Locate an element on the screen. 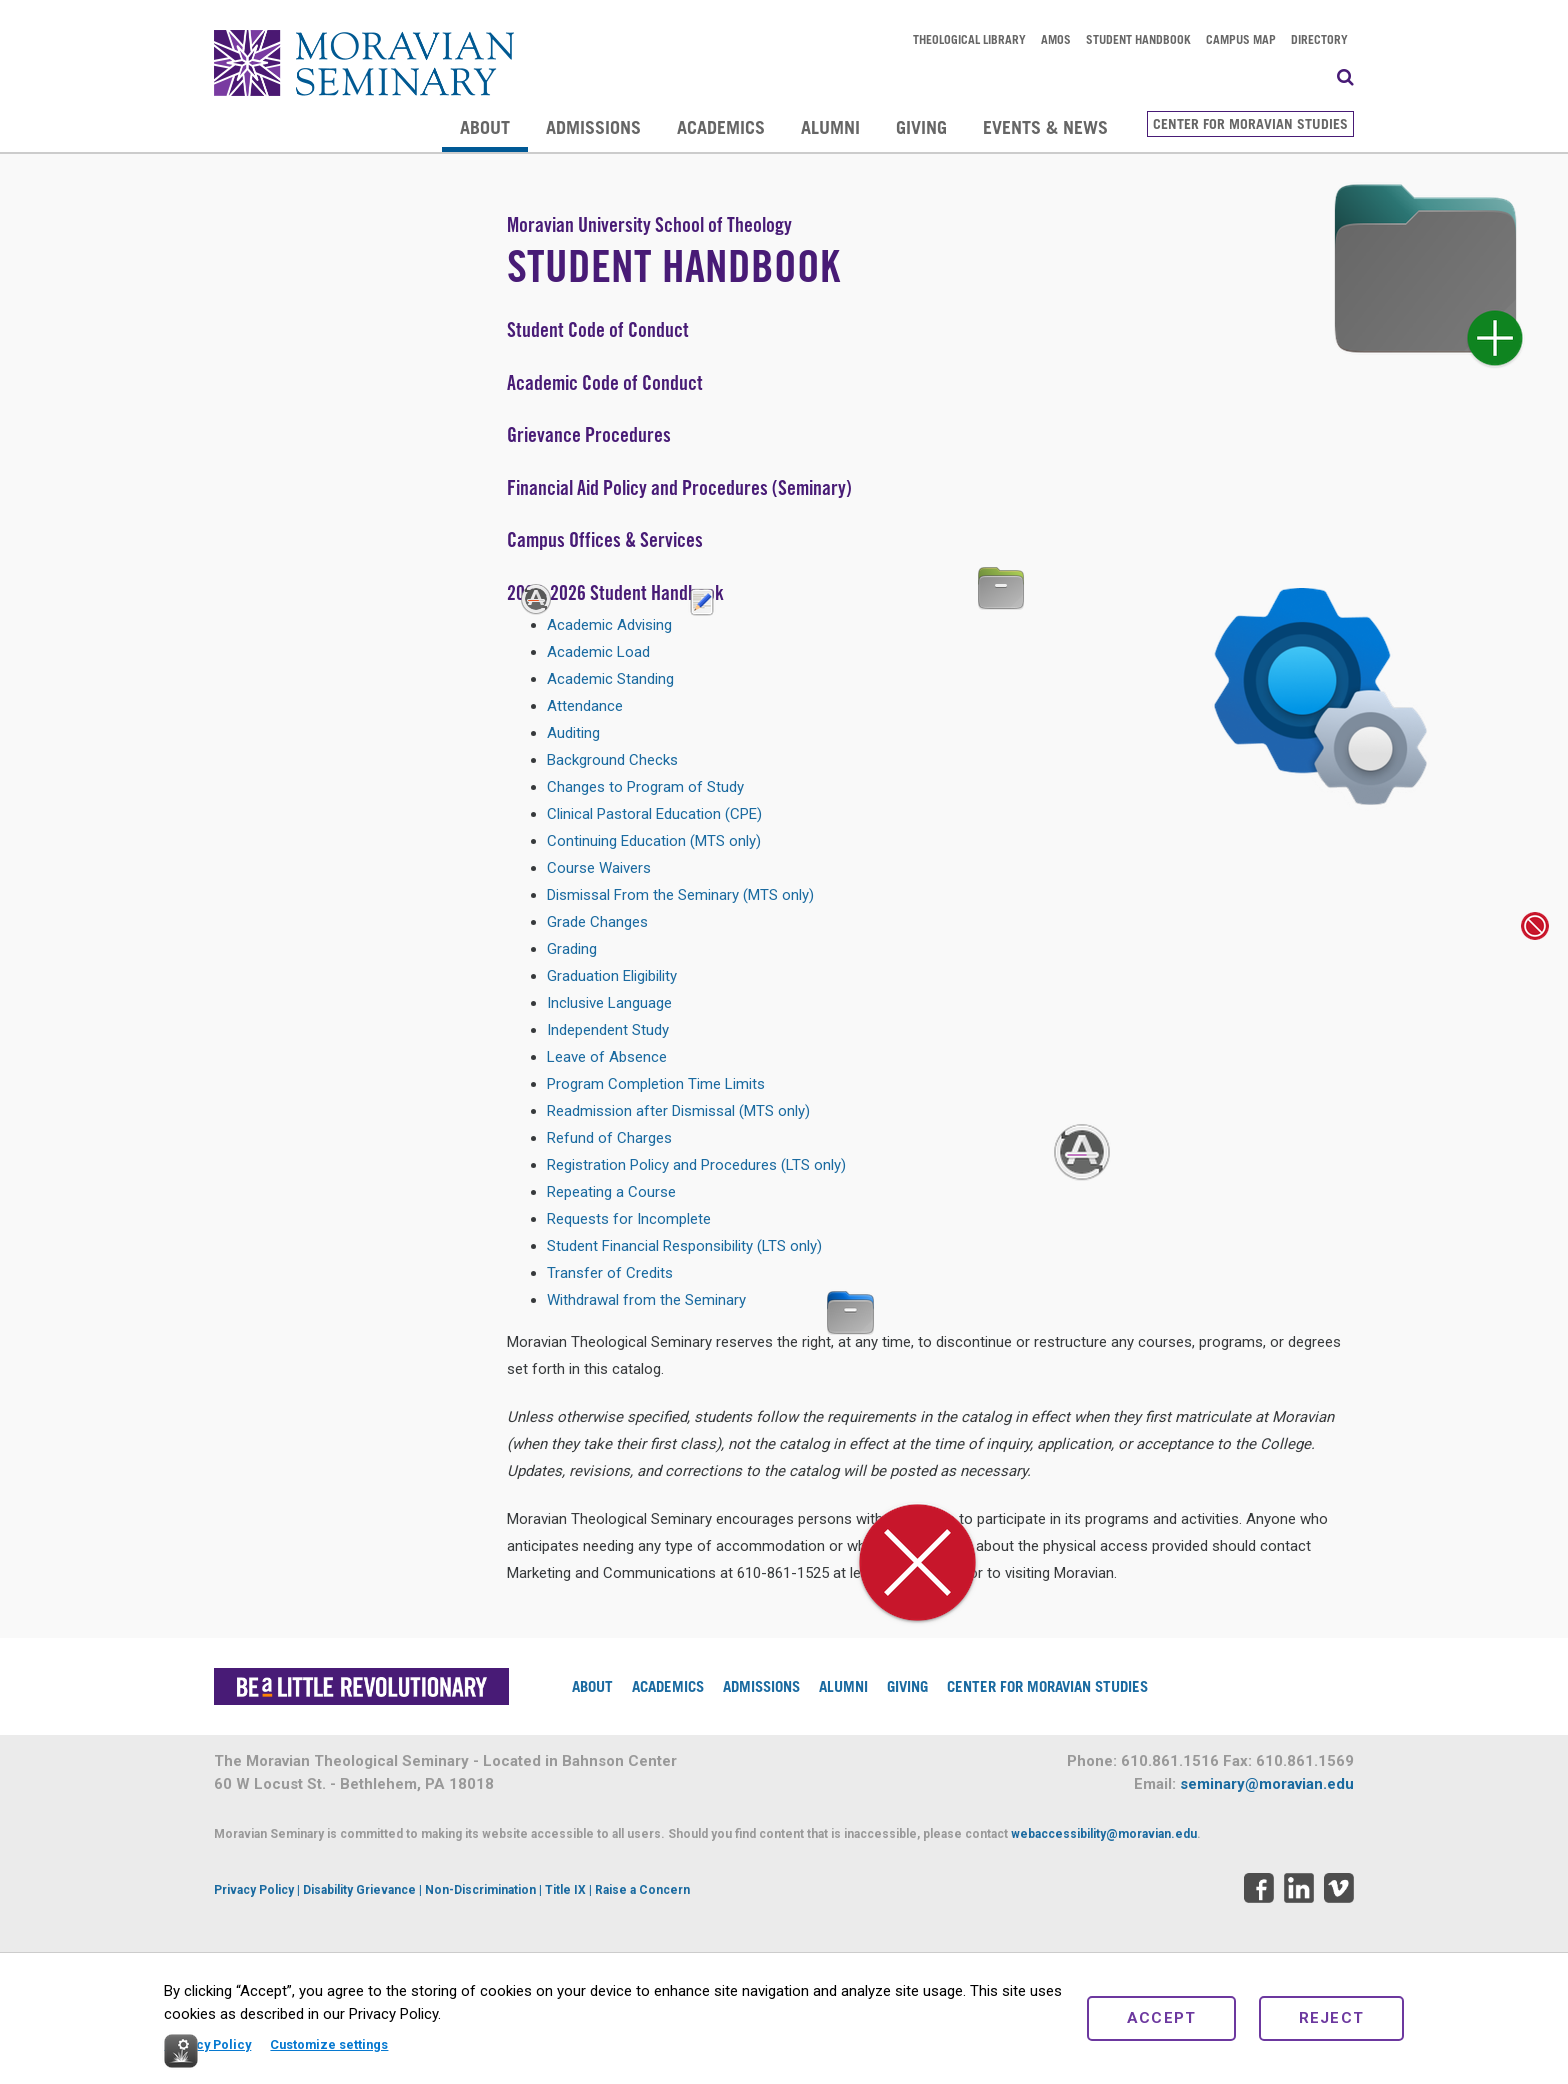  open text editor application is located at coordinates (702, 602).